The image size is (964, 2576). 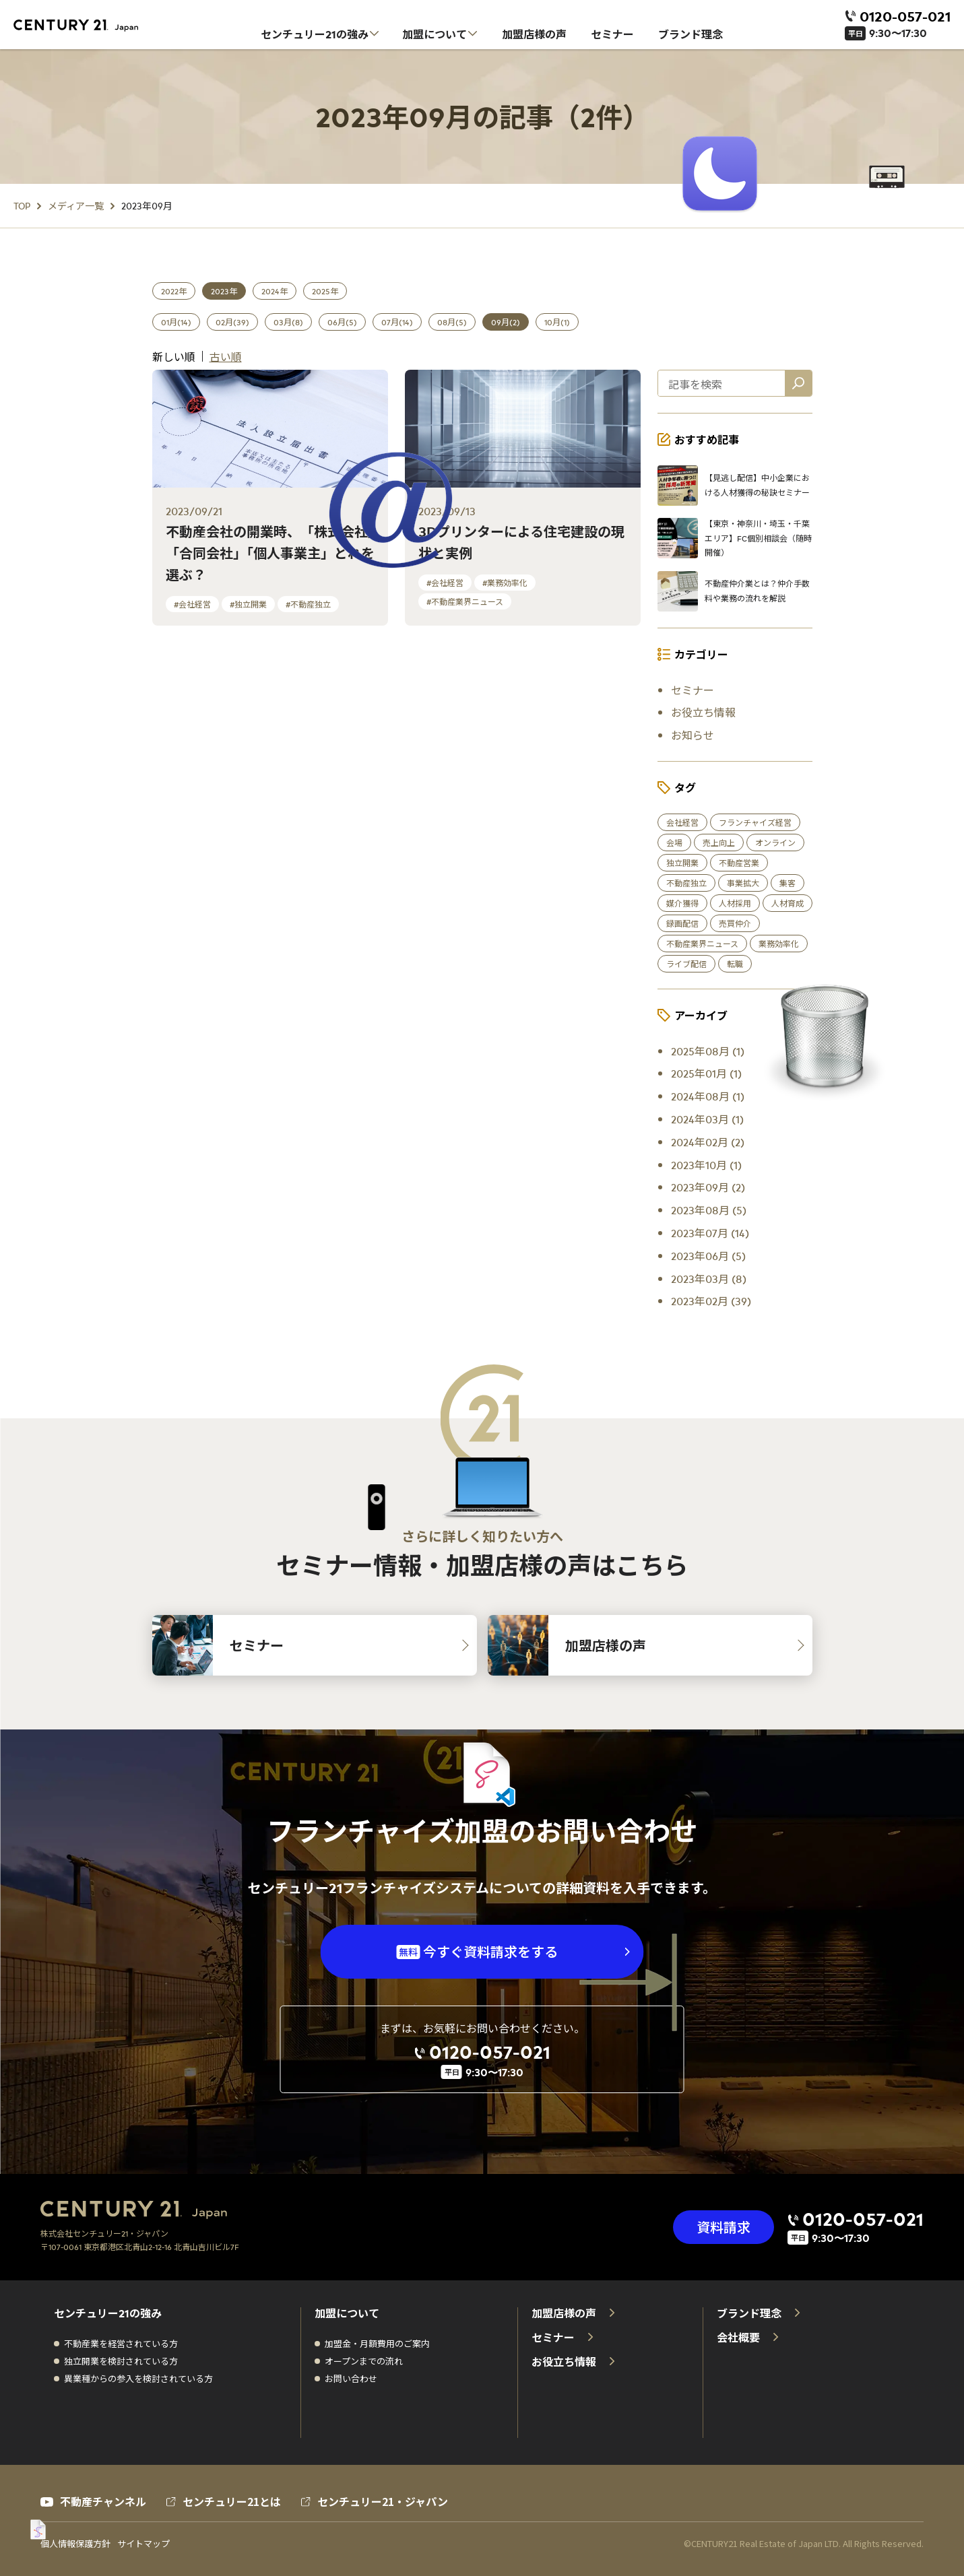 What do you see at coordinates (719, 173) in the screenshot?
I see `enable focus mode to silence notifications` at bounding box center [719, 173].